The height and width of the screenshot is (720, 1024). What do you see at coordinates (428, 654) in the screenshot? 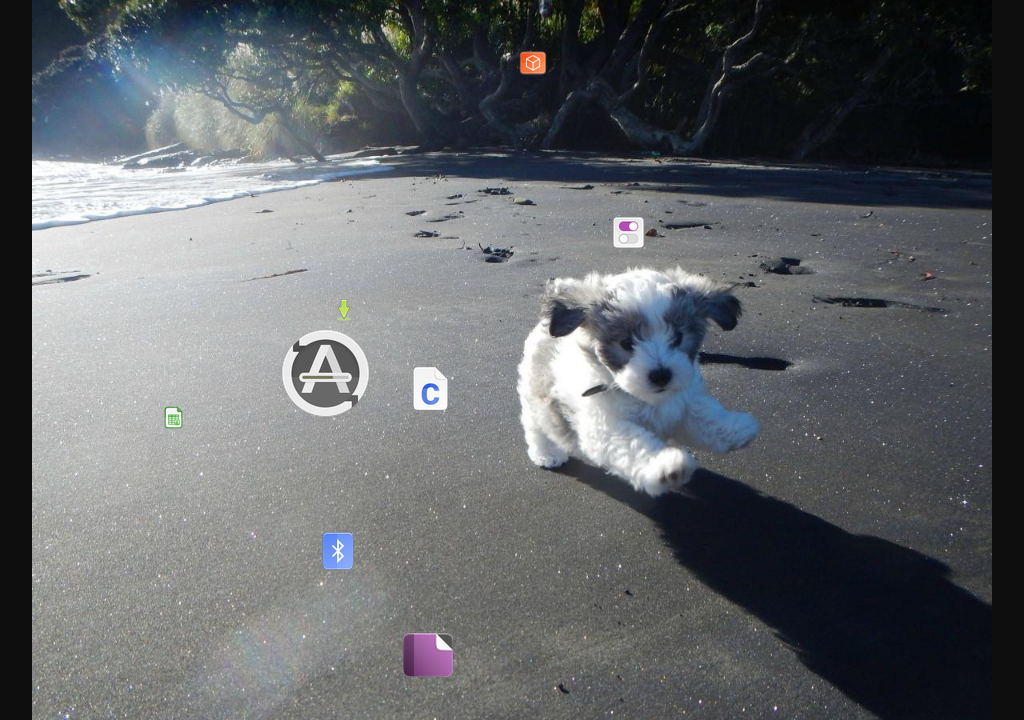
I see `change desktop wallpaper settings` at bounding box center [428, 654].